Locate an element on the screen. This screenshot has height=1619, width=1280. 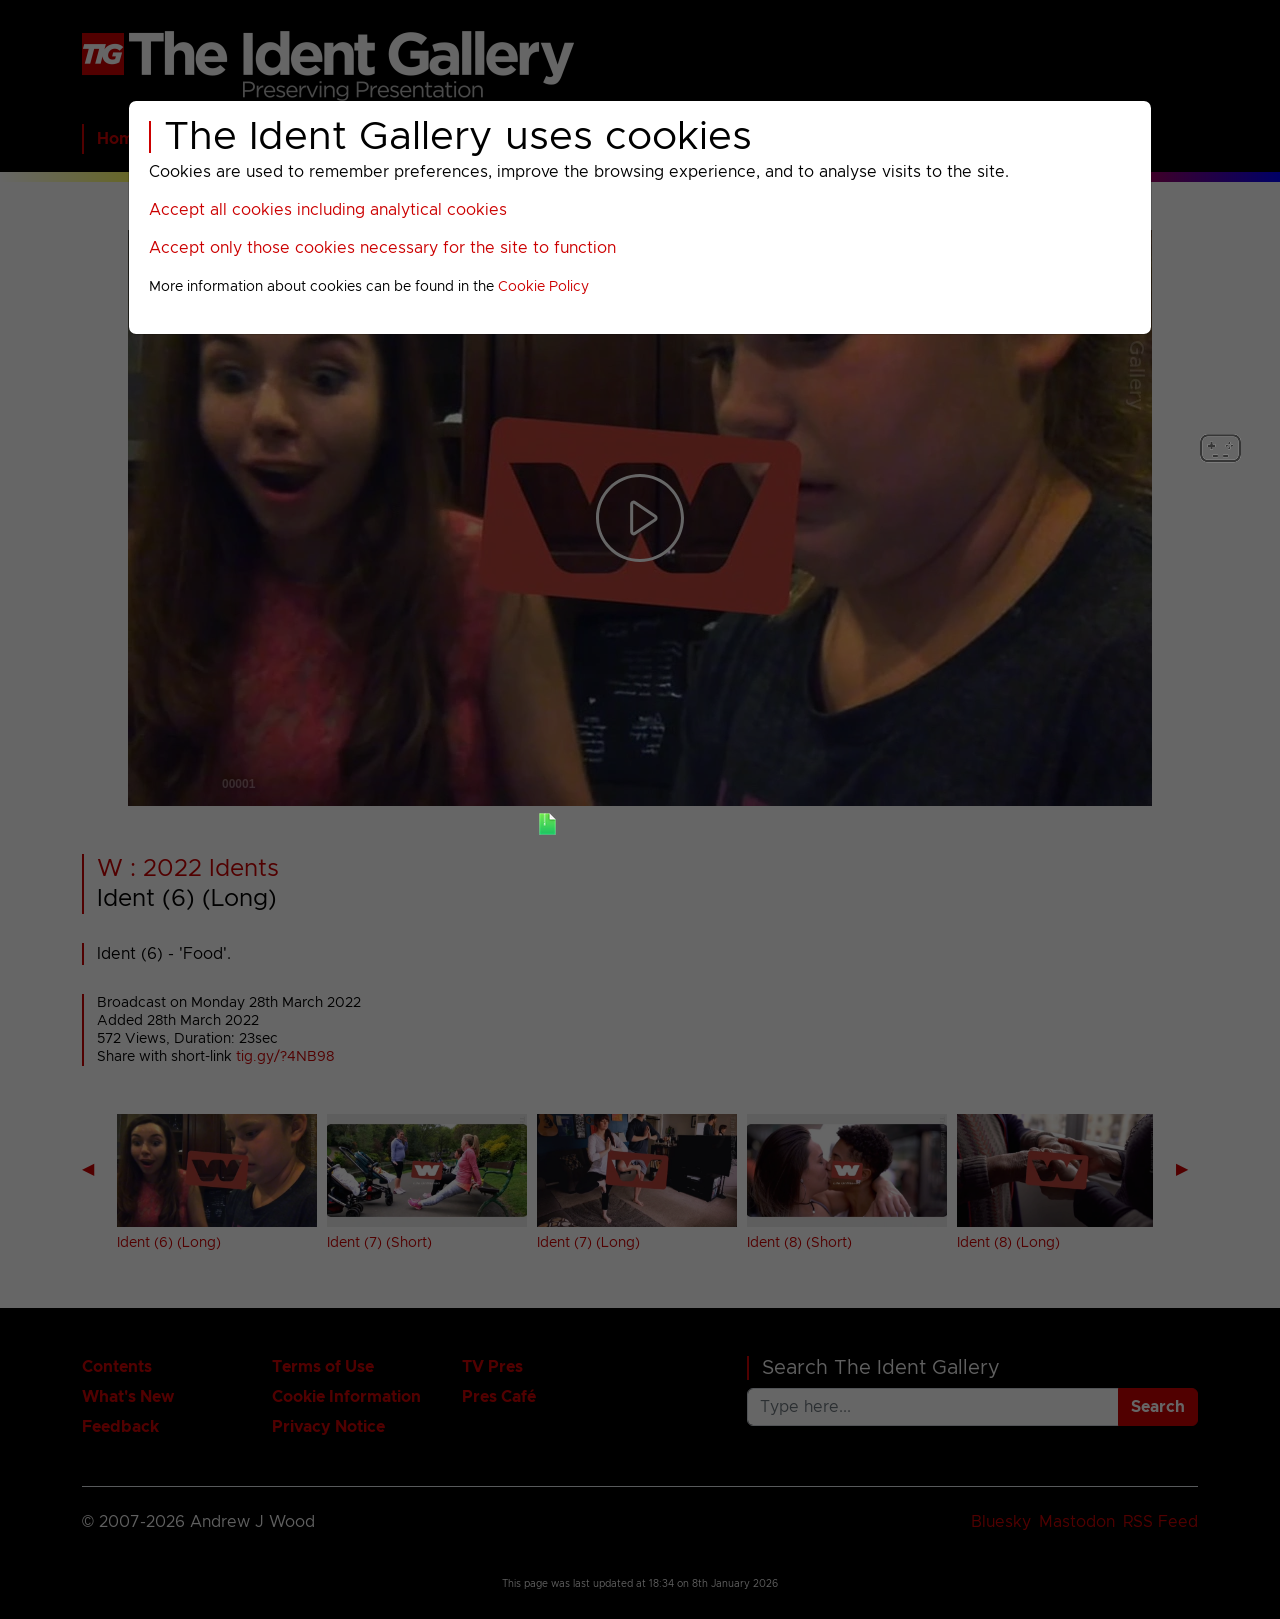
connect a game controller is located at coordinates (1220, 449).